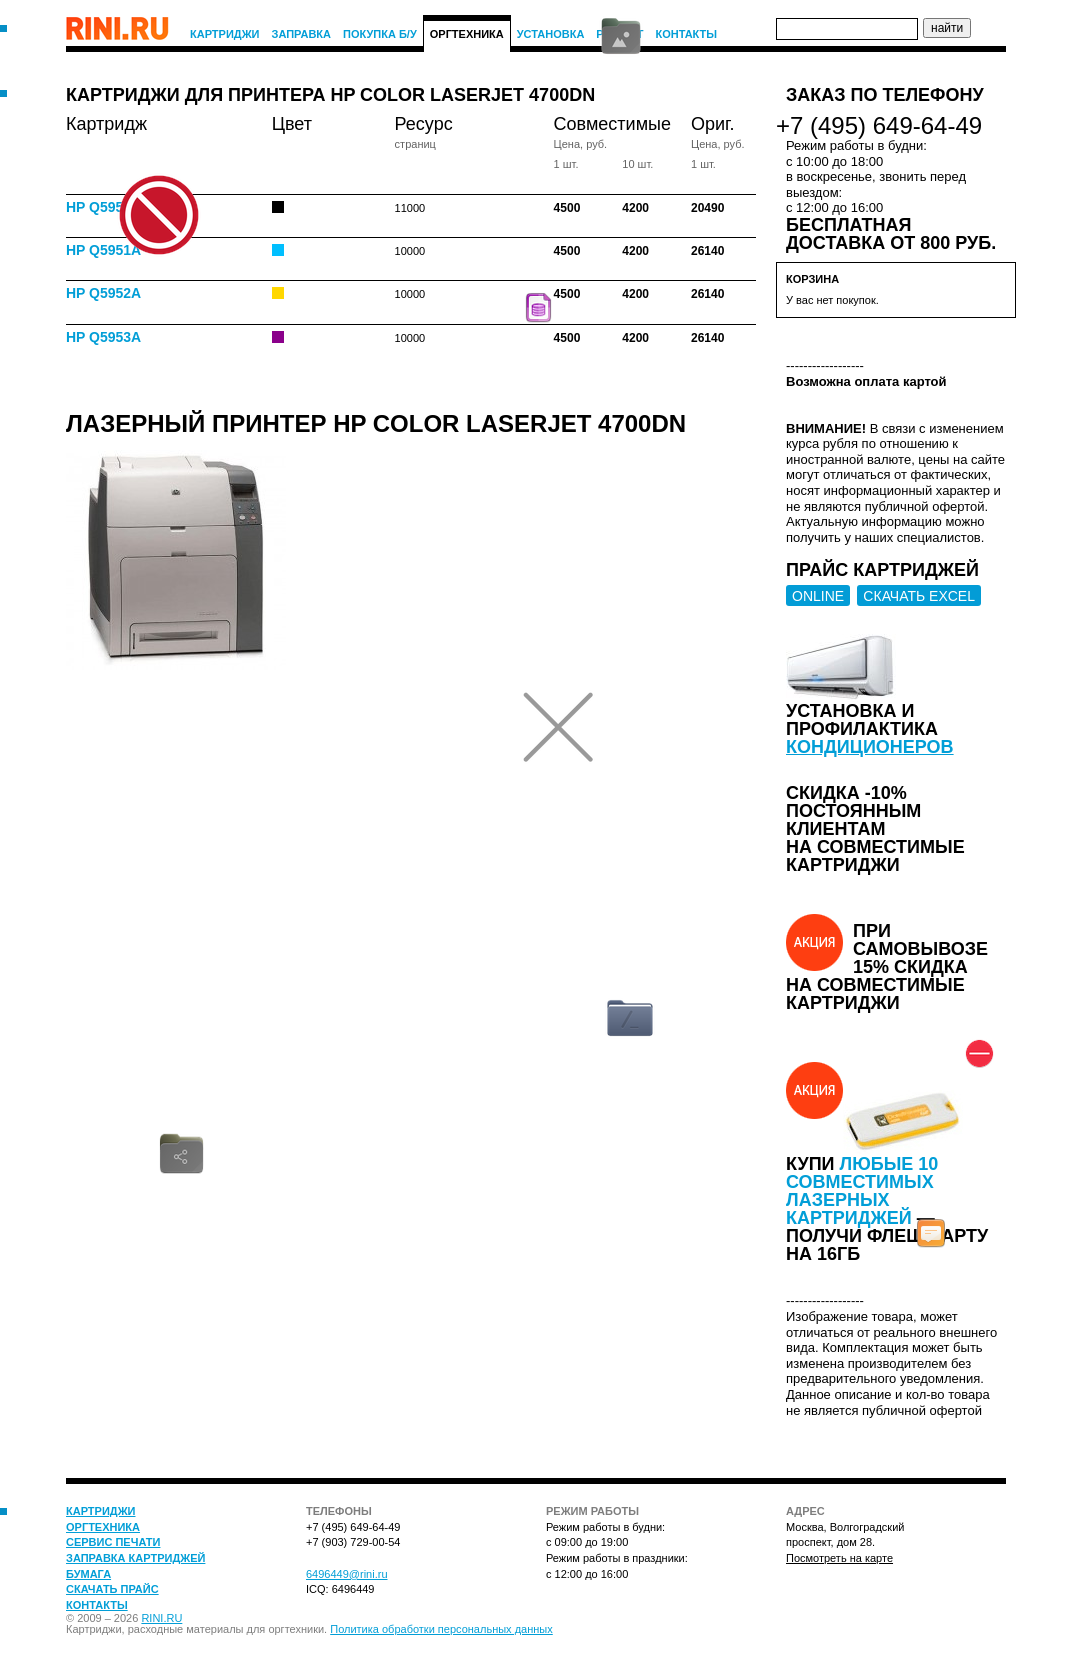  Describe the element at coordinates (979, 1053) in the screenshot. I see `indicates an error or failed action` at that location.